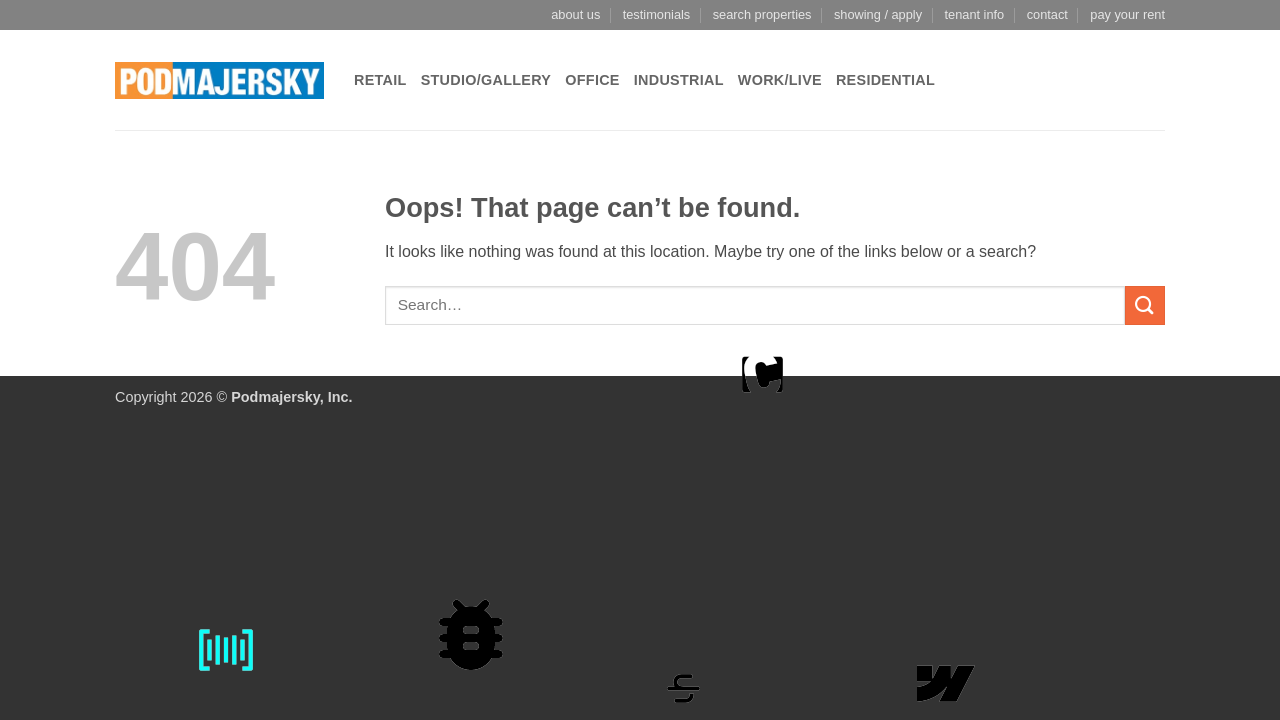  What do you see at coordinates (683, 688) in the screenshot?
I see `apply strikethrough formatting to selected text` at bounding box center [683, 688].